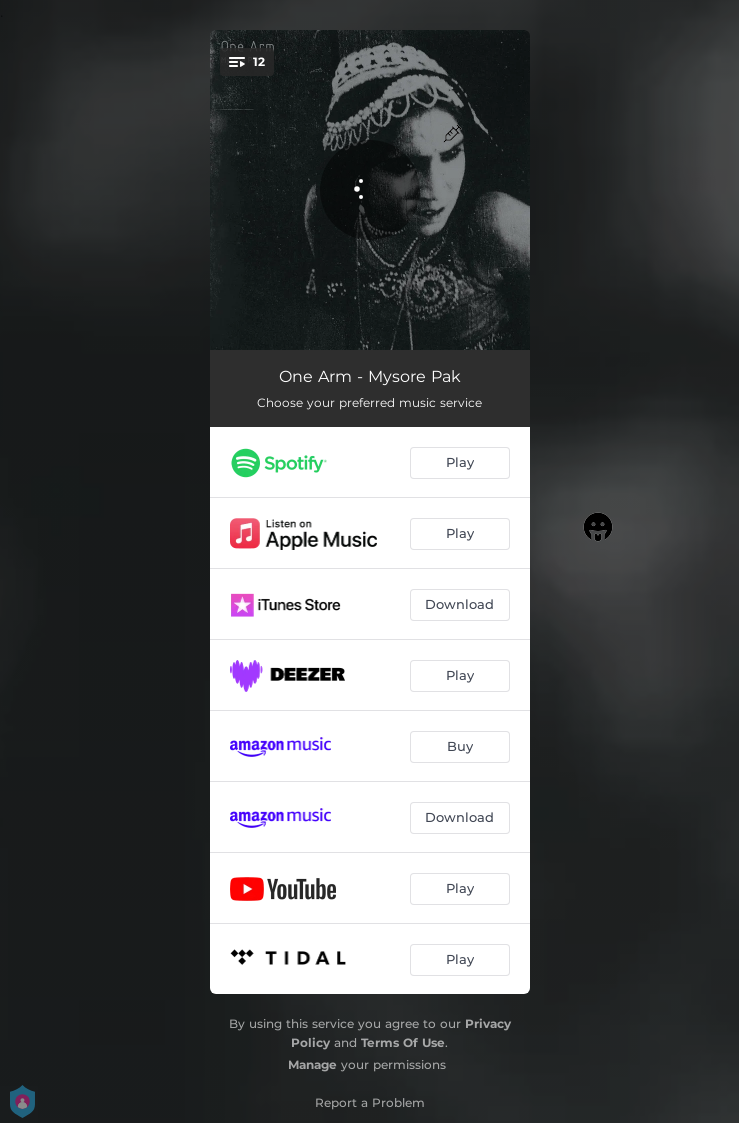 The height and width of the screenshot is (1123, 739). What do you see at coordinates (598, 527) in the screenshot?
I see `add a playful or silly reaction` at bounding box center [598, 527].